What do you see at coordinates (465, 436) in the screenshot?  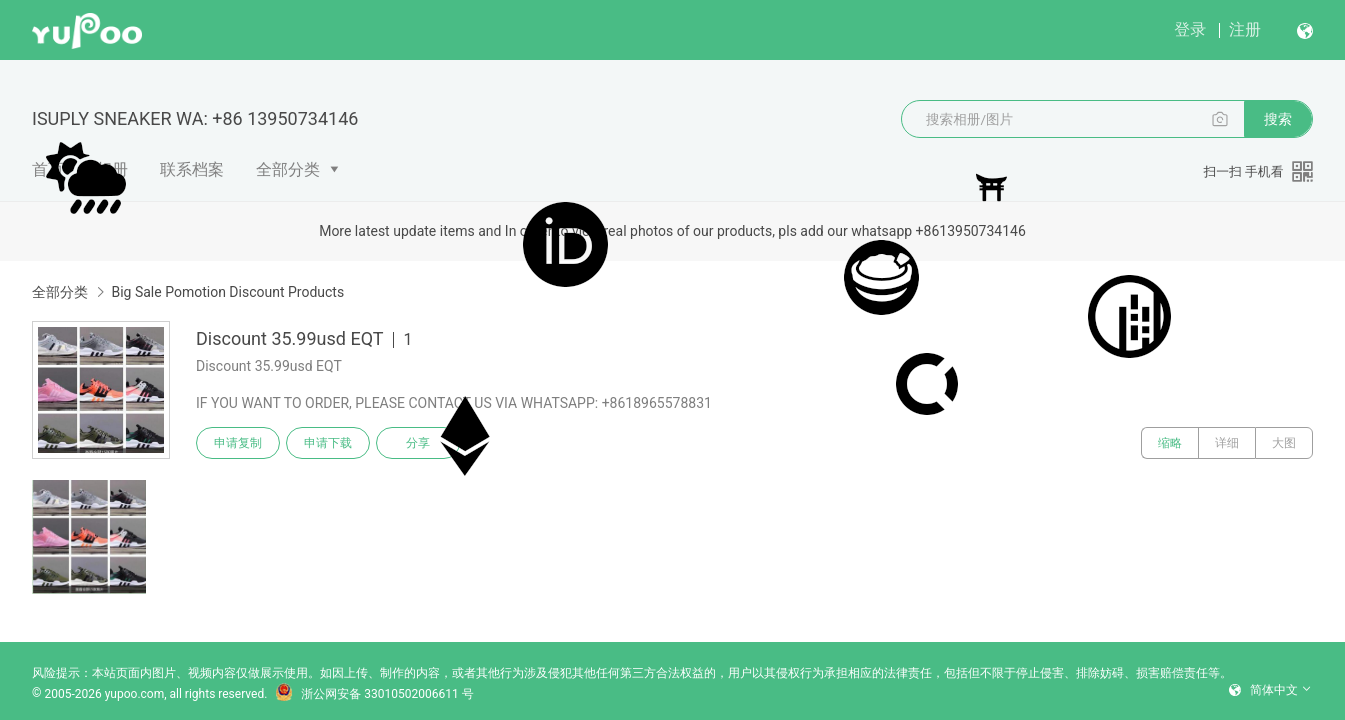 I see `ethereum cryptocurrency logo` at bounding box center [465, 436].